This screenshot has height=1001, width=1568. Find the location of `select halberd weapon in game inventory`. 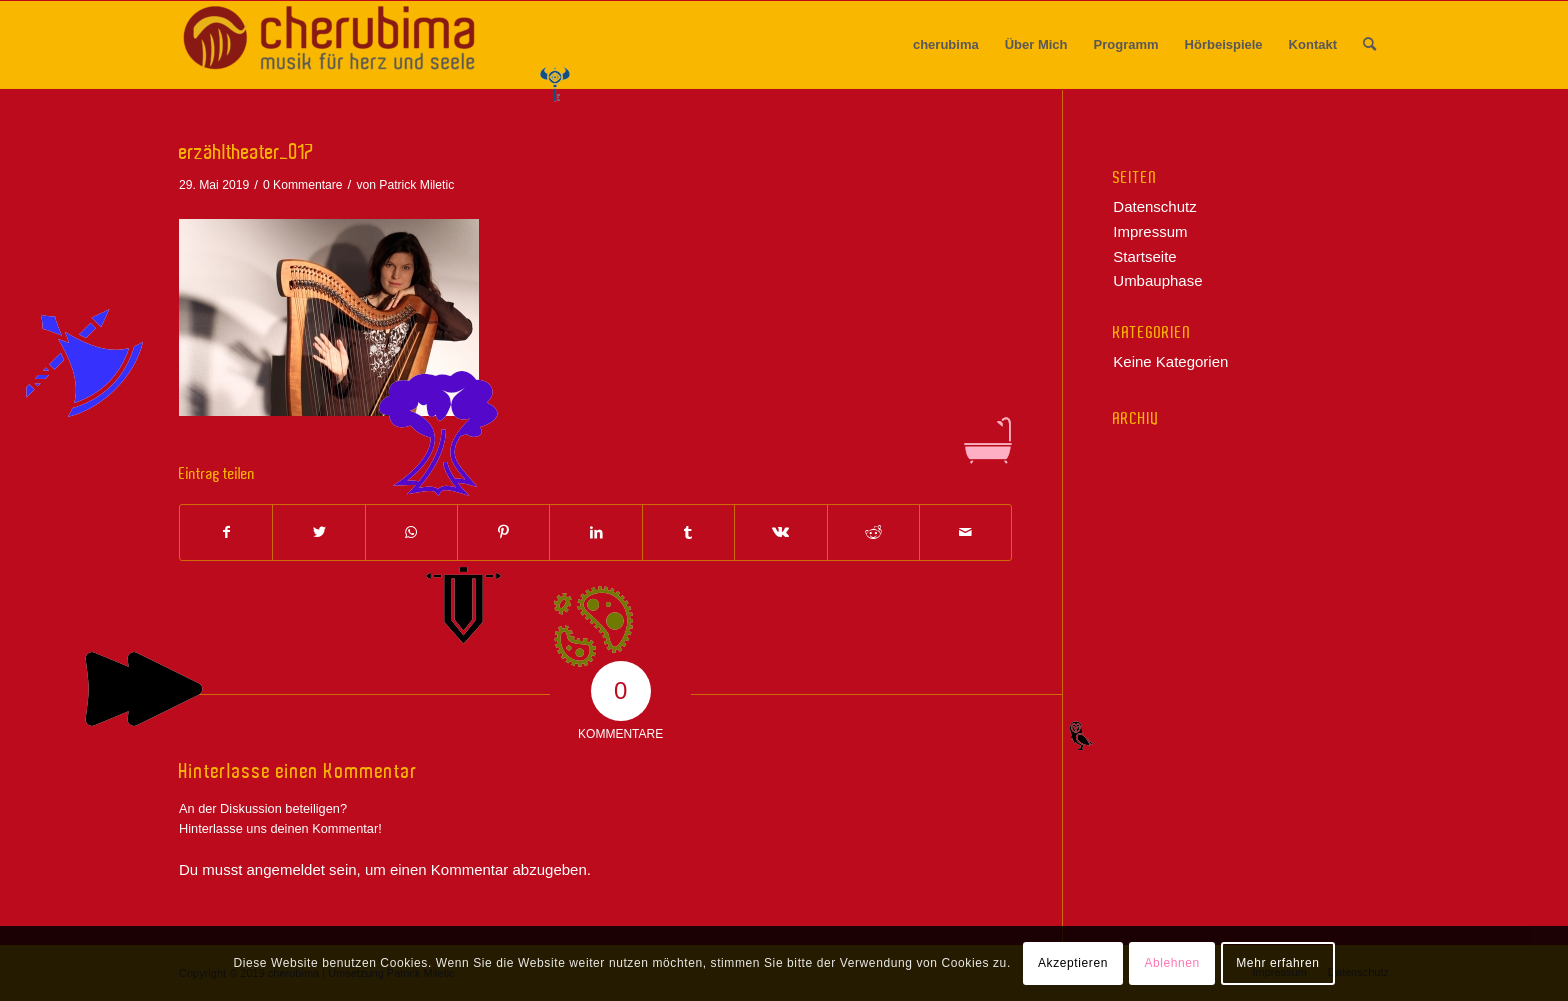

select halberd weapon in game inventory is located at coordinates (85, 363).